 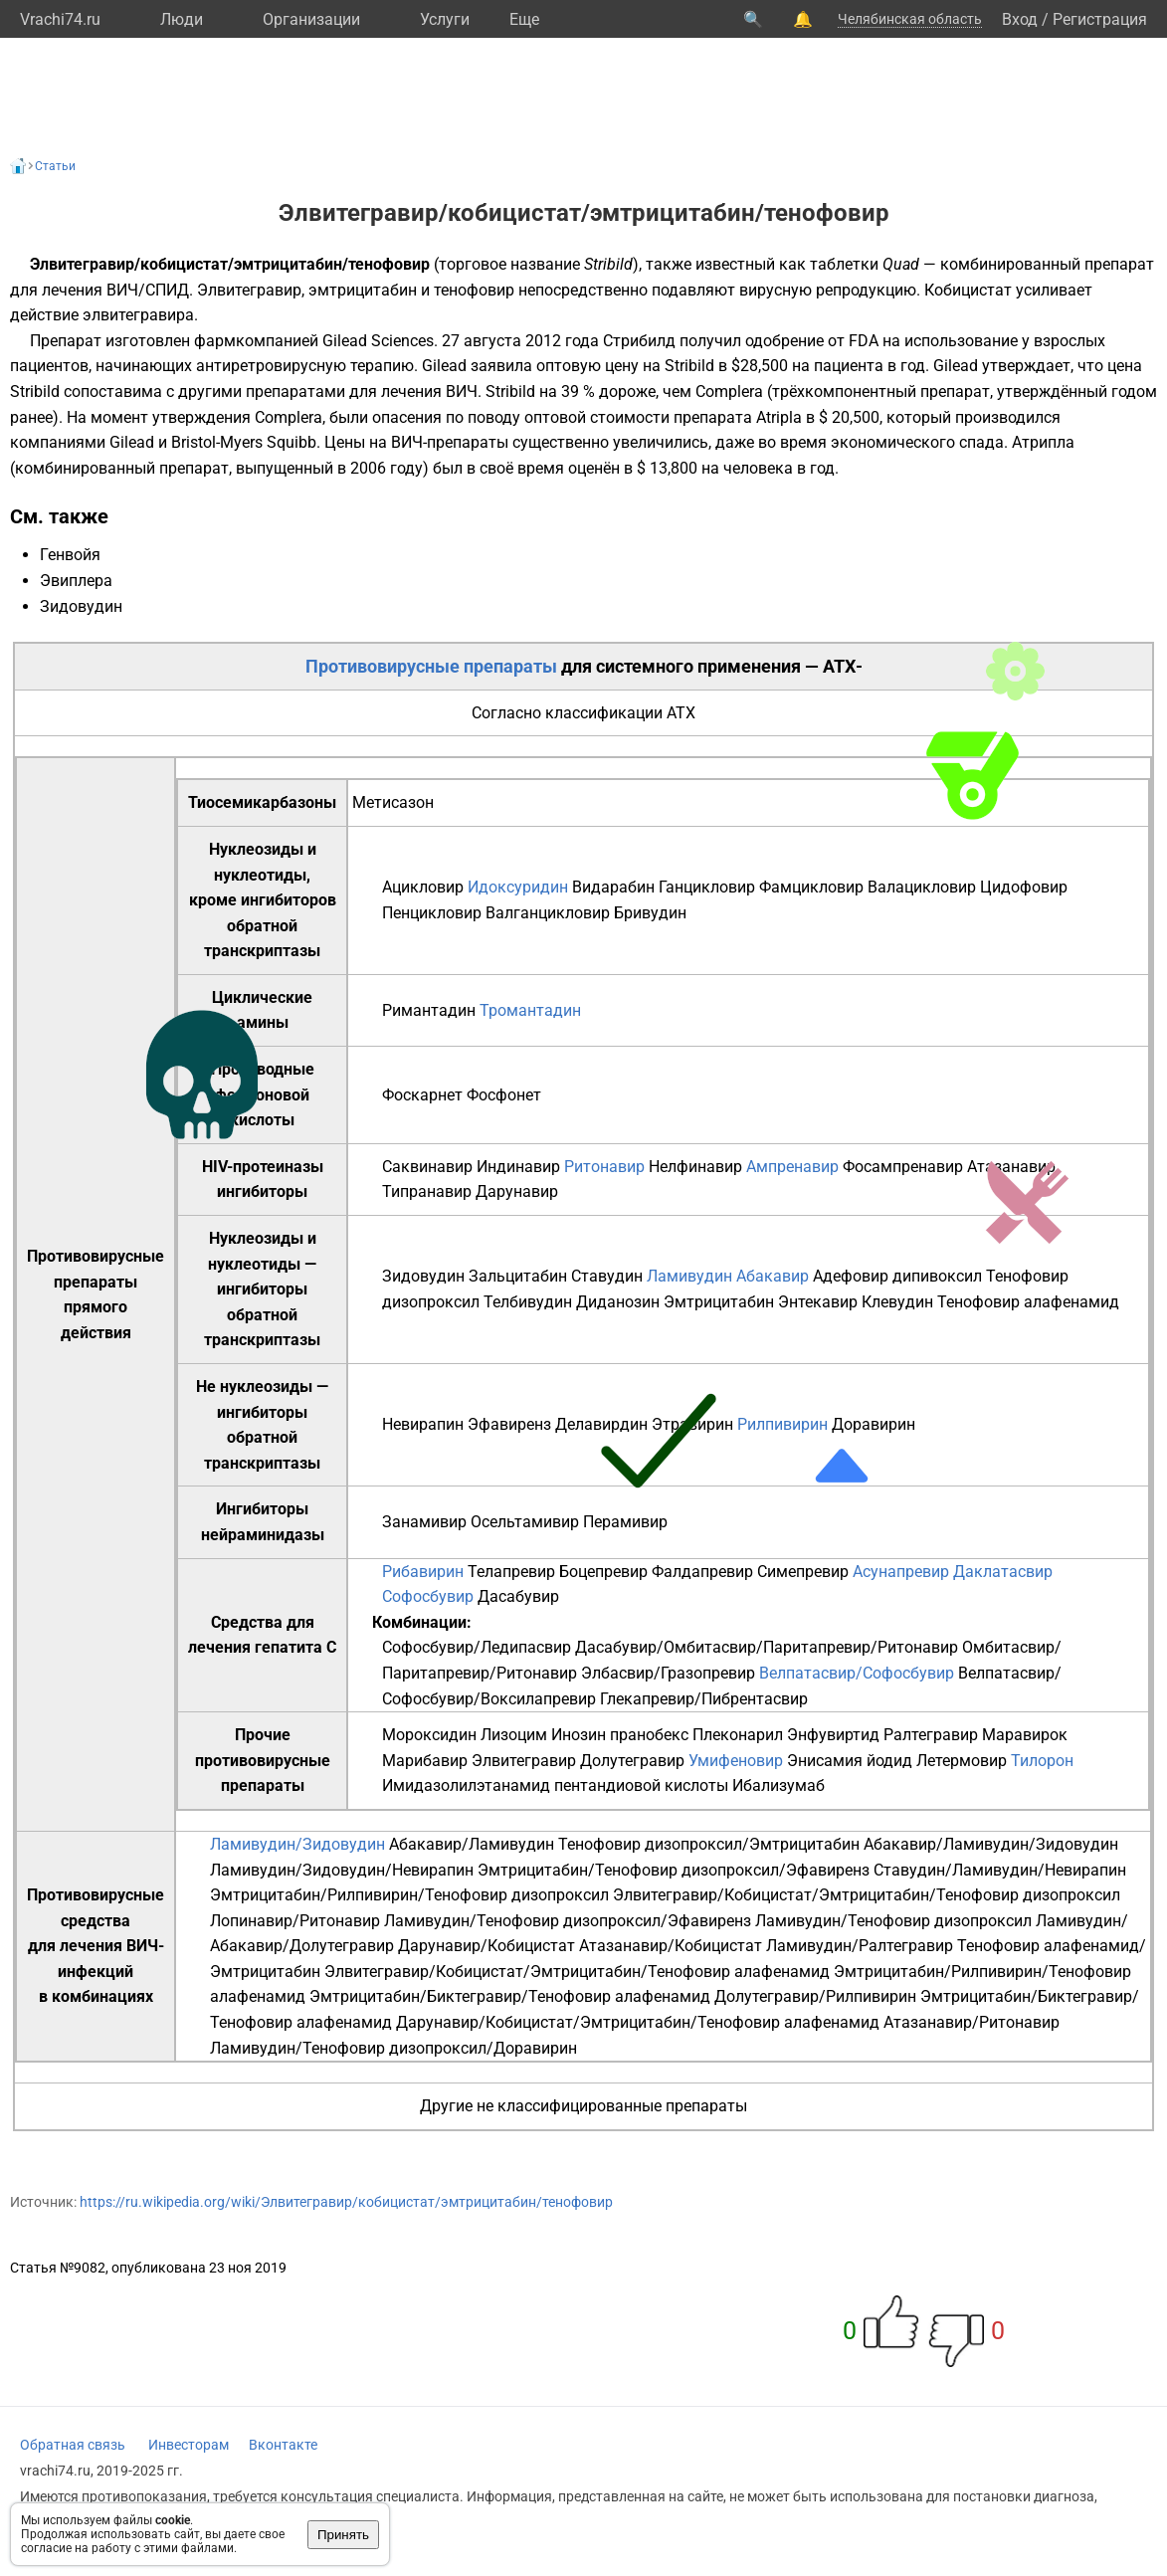 I want to click on indicates danger or hazardous content, so click(x=202, y=1075).